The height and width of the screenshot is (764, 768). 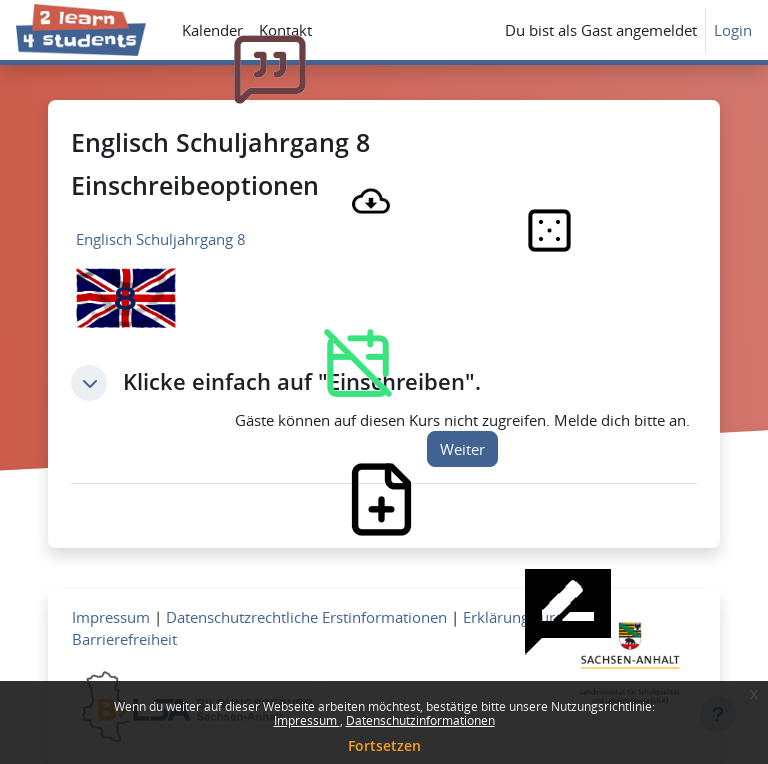 I want to click on download file from cloud storage, so click(x=371, y=201).